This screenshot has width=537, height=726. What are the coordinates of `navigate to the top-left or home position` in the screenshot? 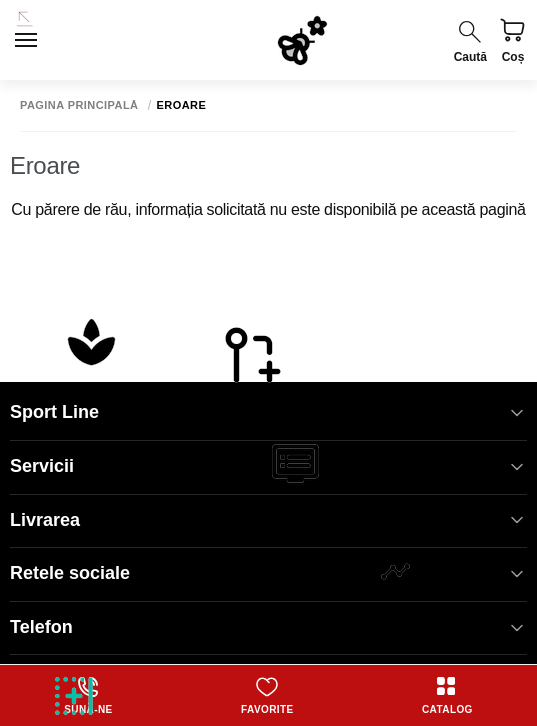 It's located at (24, 19).